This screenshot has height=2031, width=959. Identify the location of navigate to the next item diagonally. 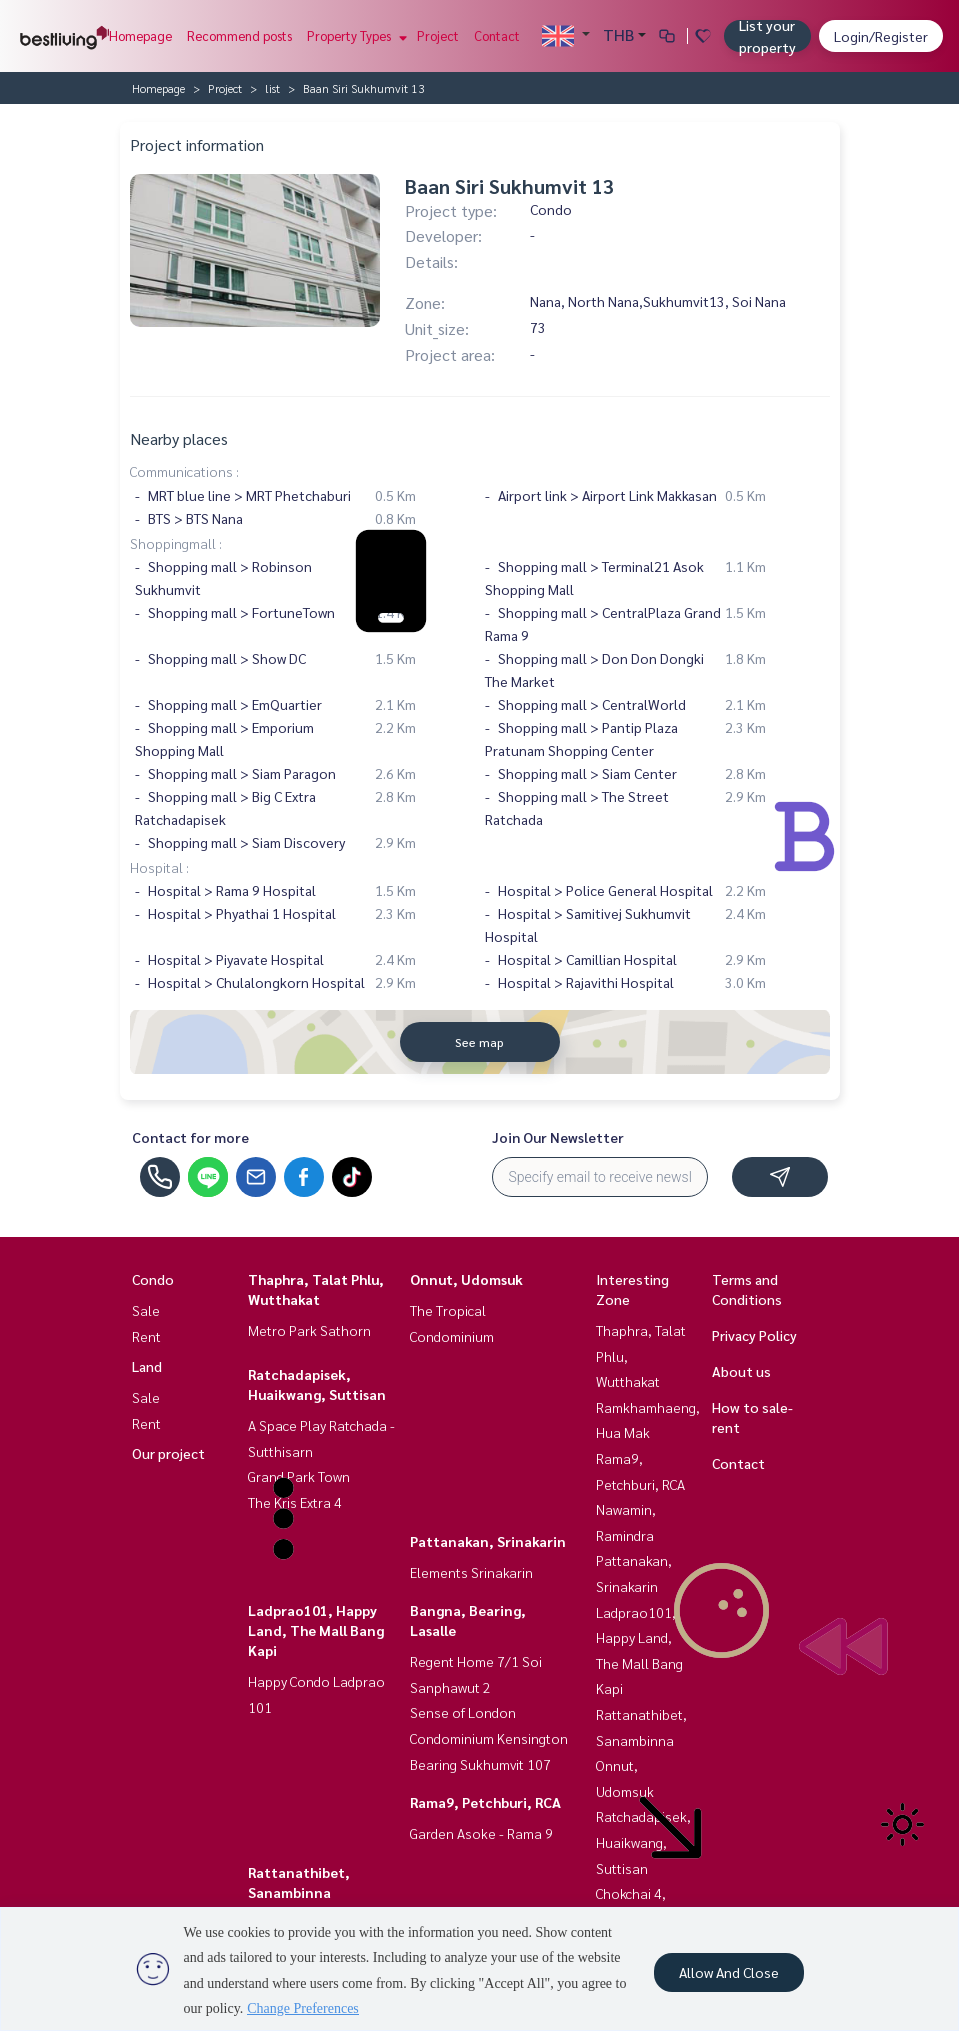
(668, 1825).